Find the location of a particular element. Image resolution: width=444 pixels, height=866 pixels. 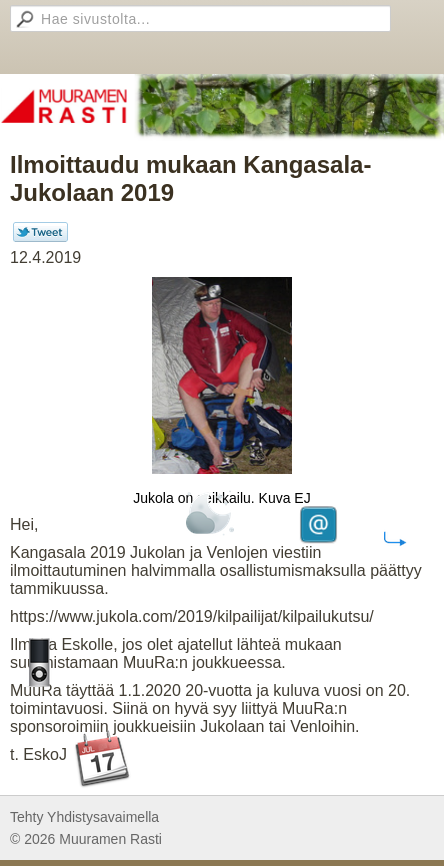

access calendar preferences or settings is located at coordinates (102, 759).